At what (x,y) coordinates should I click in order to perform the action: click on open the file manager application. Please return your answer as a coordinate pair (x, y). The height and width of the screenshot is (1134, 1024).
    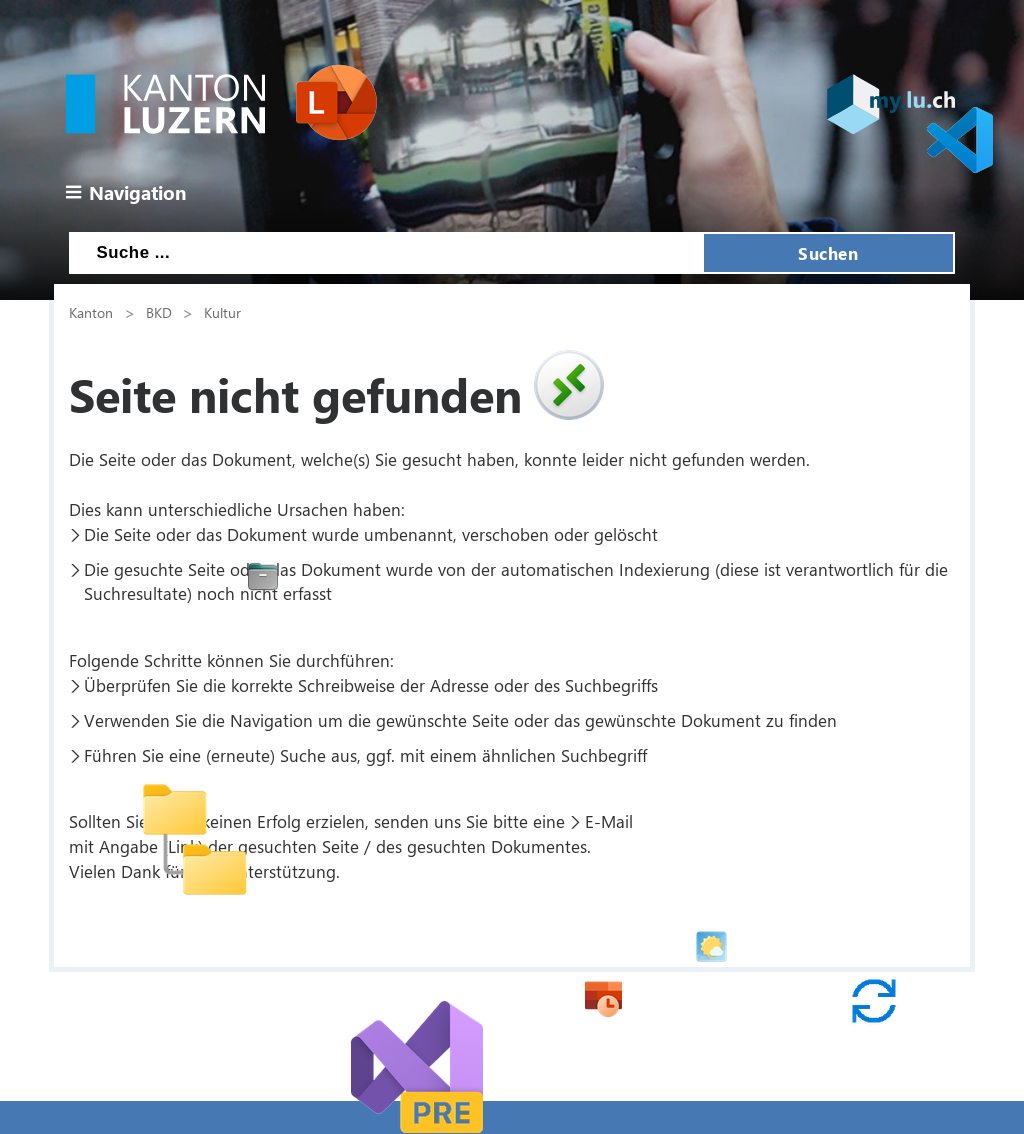
    Looking at the image, I should click on (263, 576).